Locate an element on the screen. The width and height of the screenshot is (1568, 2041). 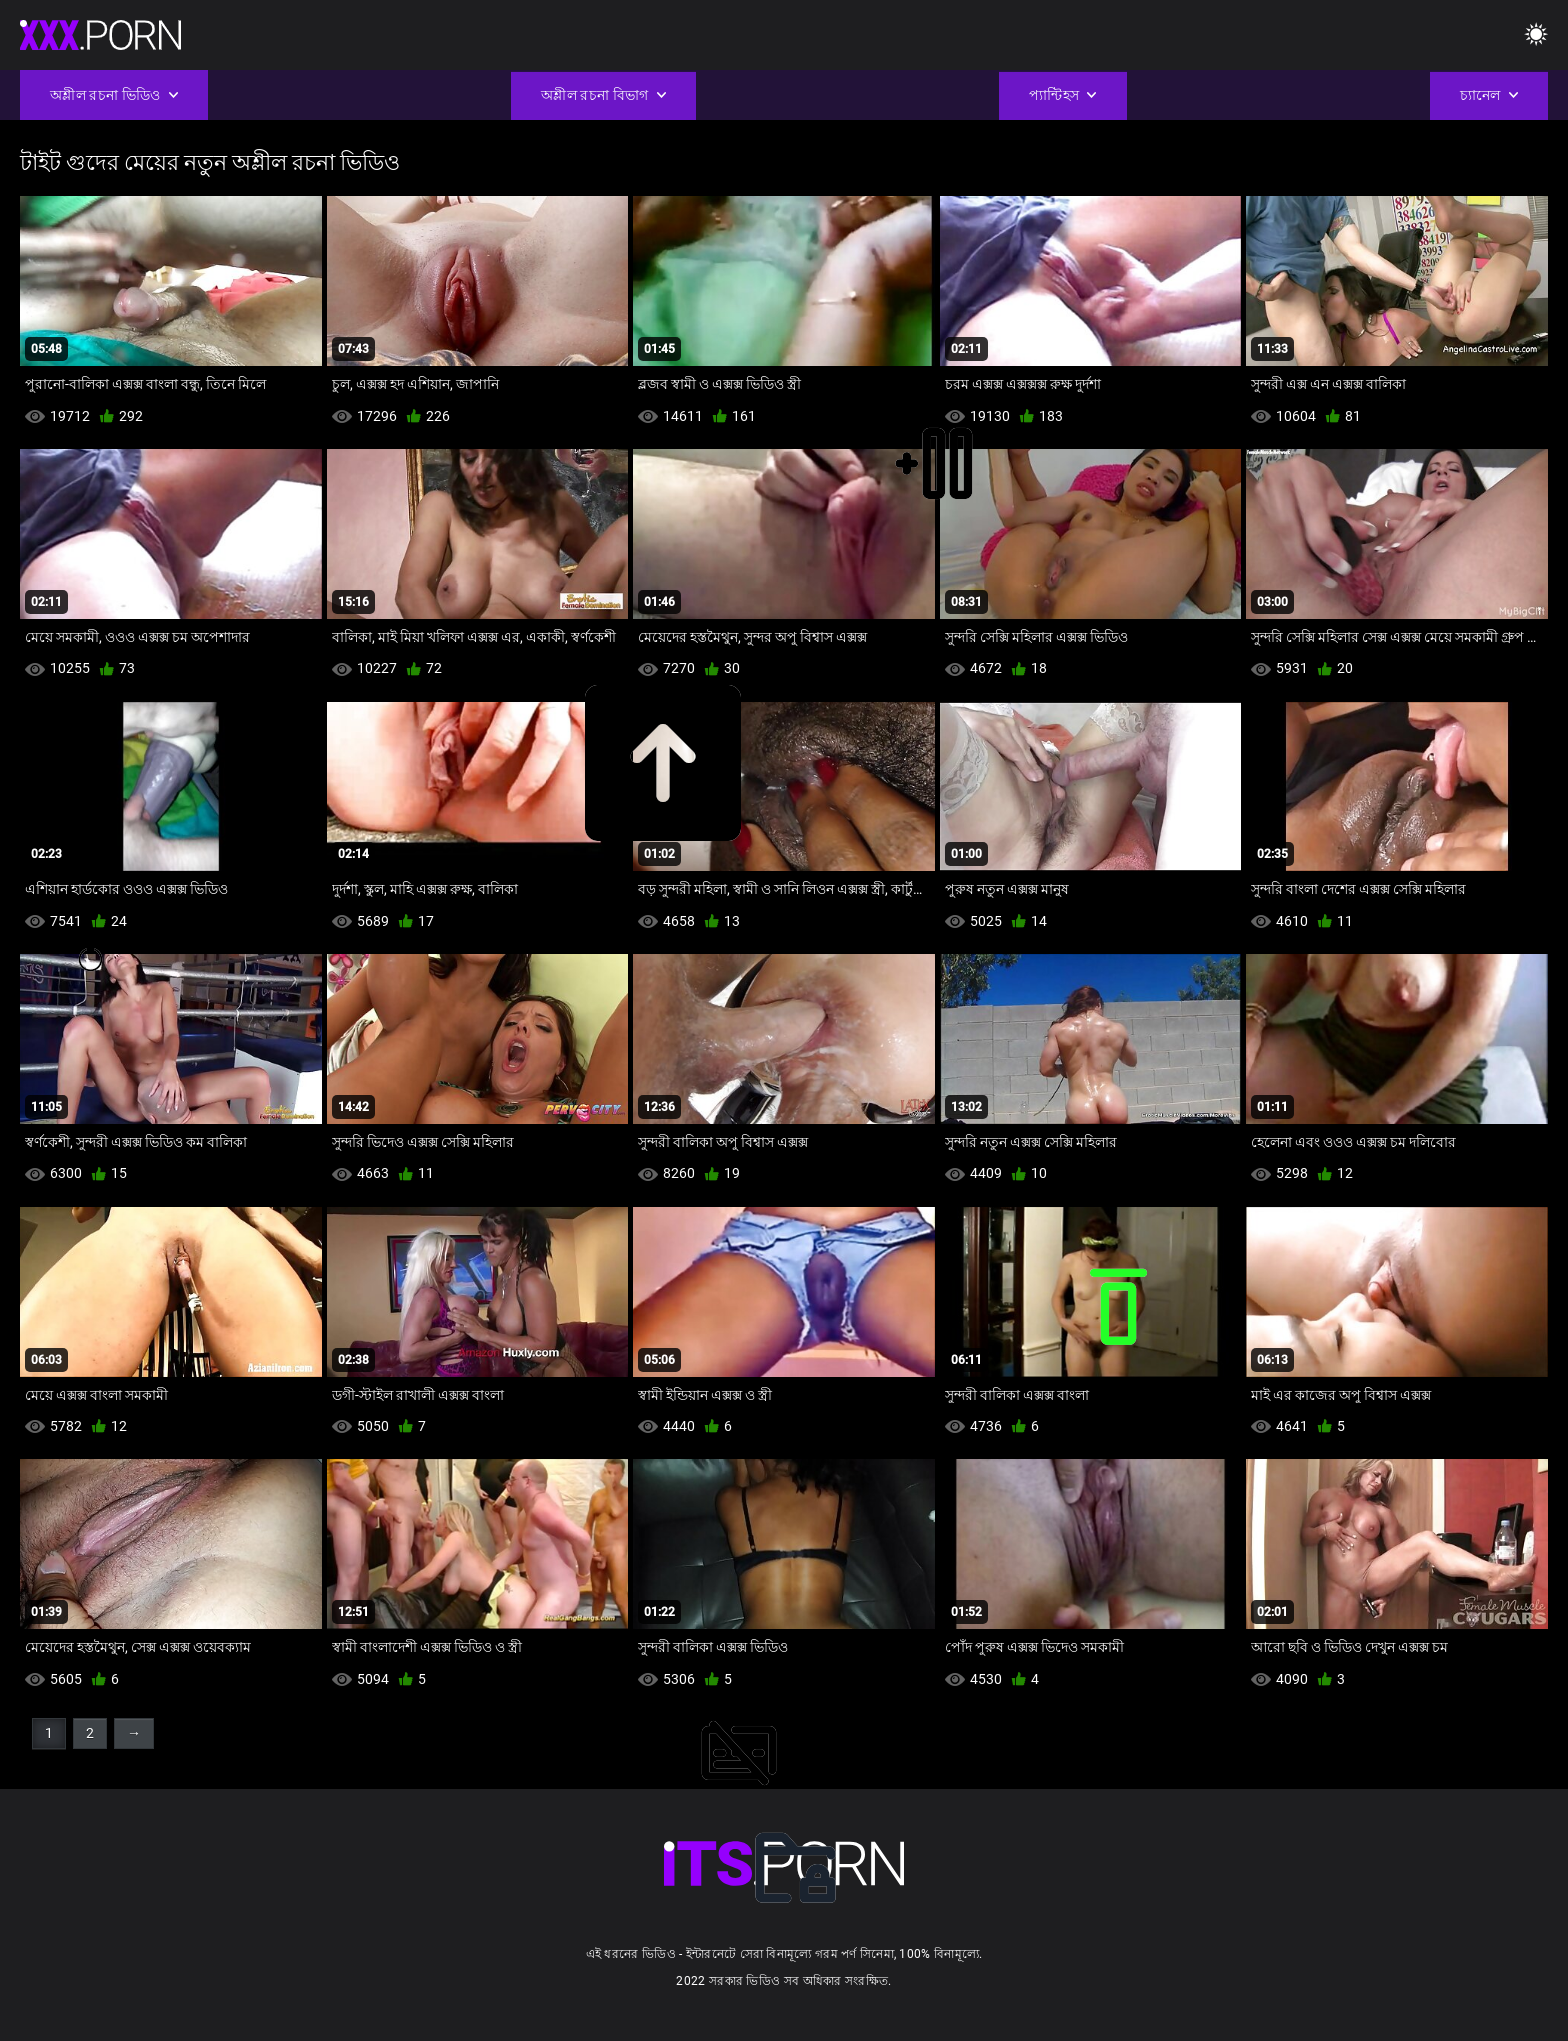
align selected element to the top is located at coordinates (1118, 1305).